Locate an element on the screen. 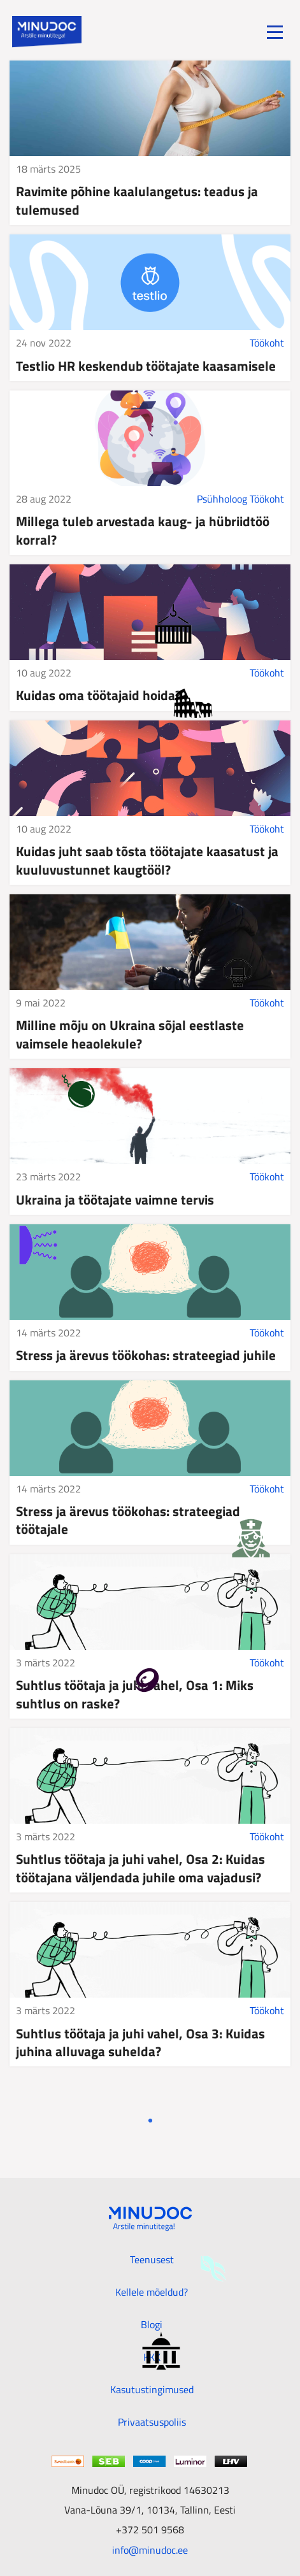  indicates radiation or radioactive hazard warning is located at coordinates (38, 1245).